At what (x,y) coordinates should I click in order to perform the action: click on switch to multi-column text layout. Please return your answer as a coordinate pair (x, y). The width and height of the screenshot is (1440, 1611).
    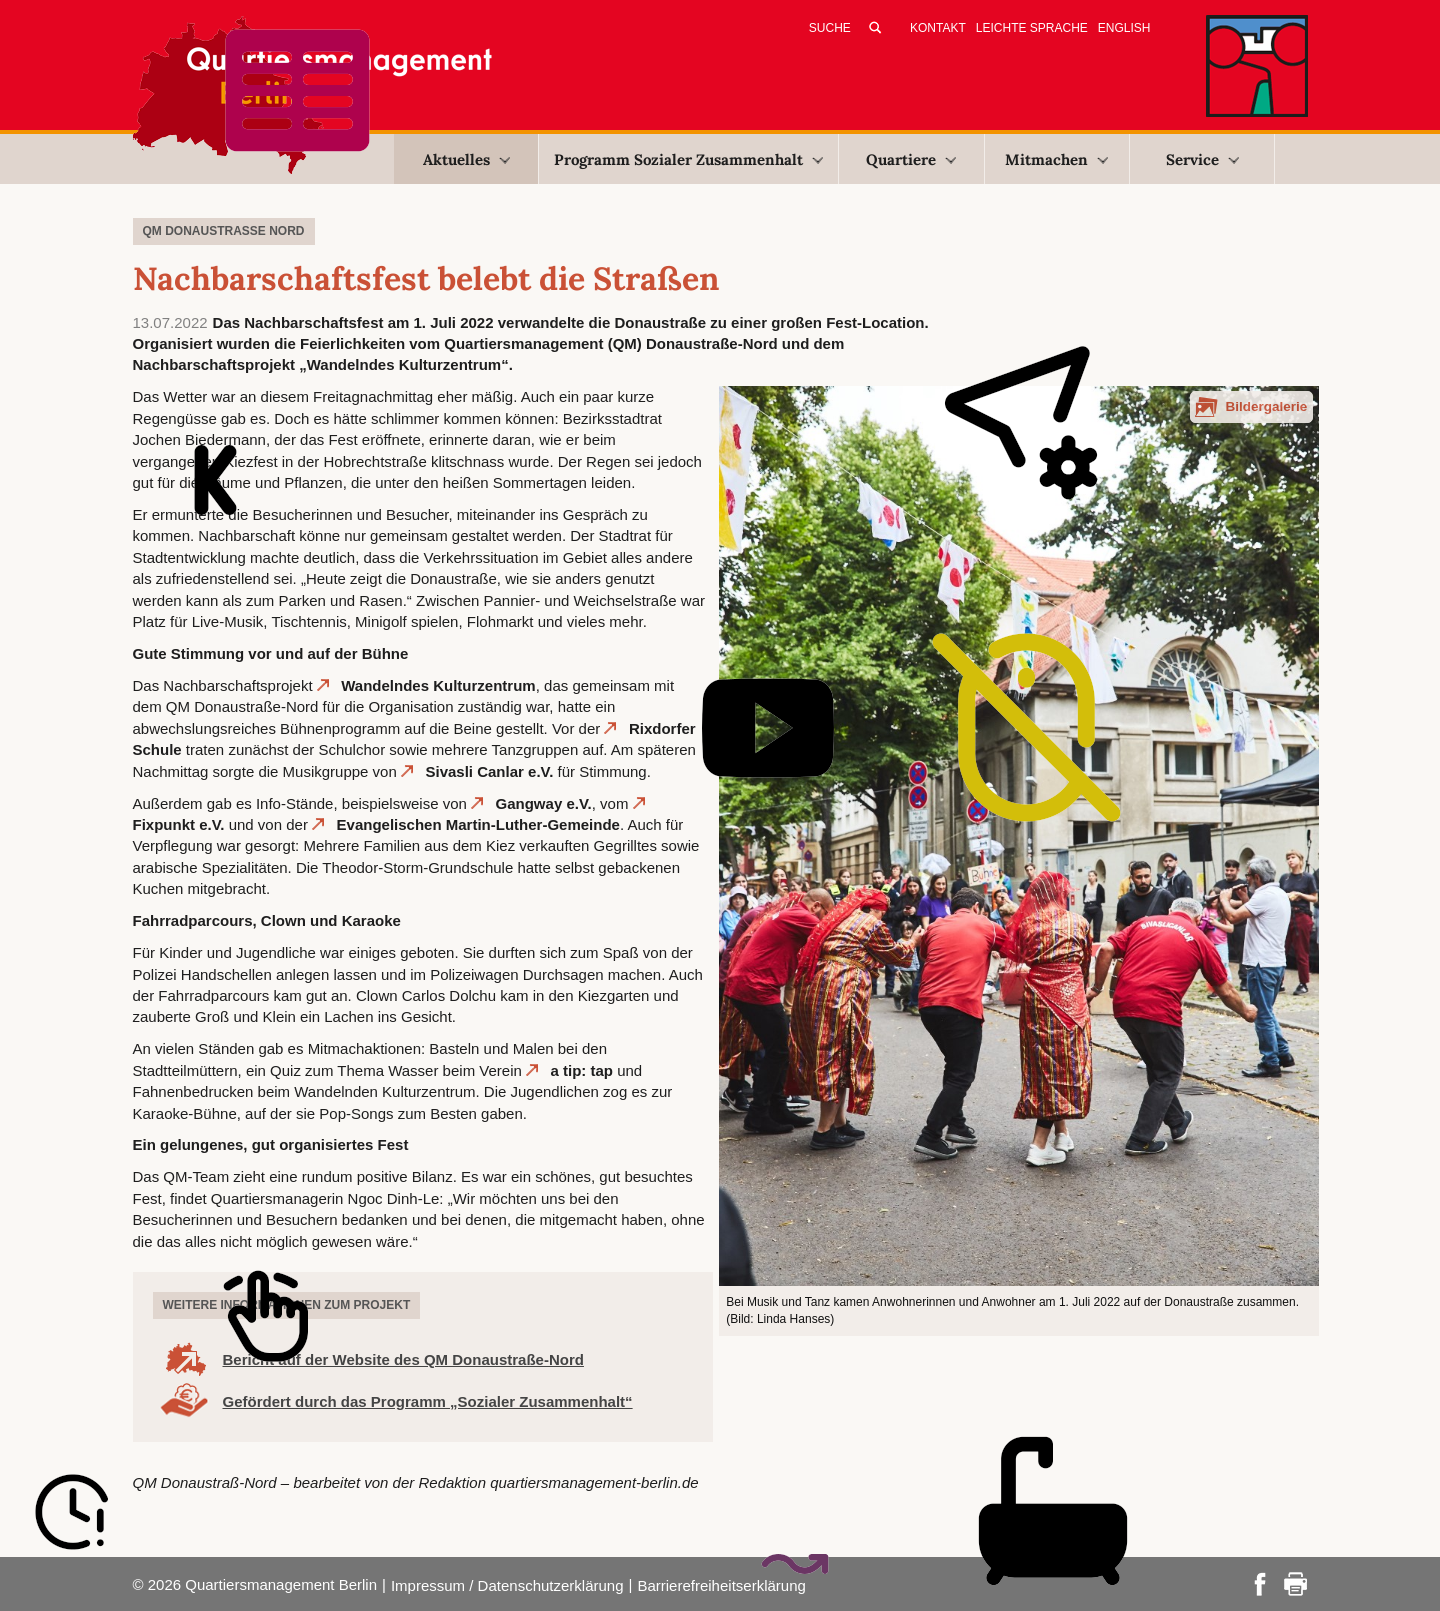
    Looking at the image, I should click on (297, 90).